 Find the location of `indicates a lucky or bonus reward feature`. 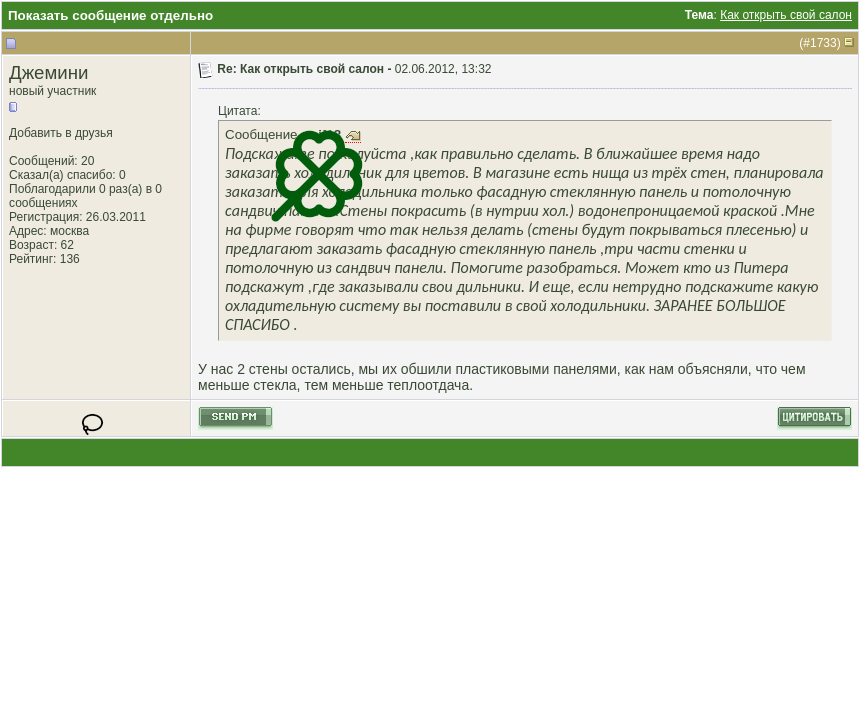

indicates a lucky or bonus reward feature is located at coordinates (319, 174).